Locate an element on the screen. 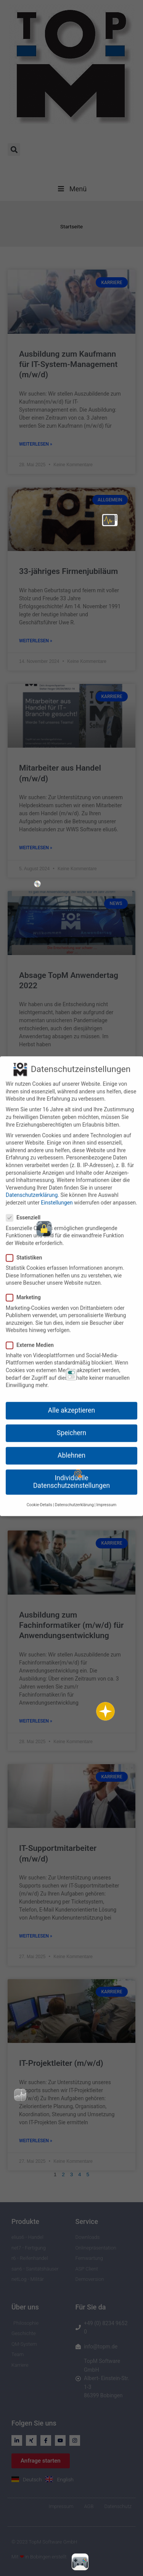 This screenshot has width=143, height=2576. indicates a blank DVD-R disc ready for burning is located at coordinates (37, 884).